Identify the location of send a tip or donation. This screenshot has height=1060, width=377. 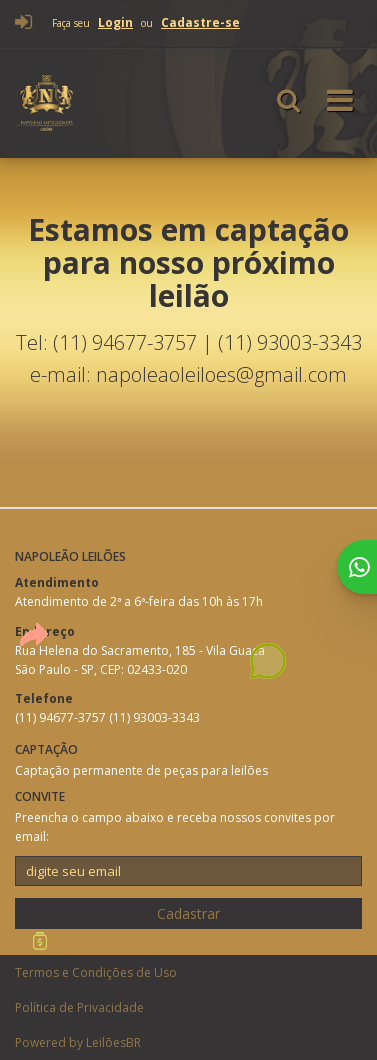
(40, 941).